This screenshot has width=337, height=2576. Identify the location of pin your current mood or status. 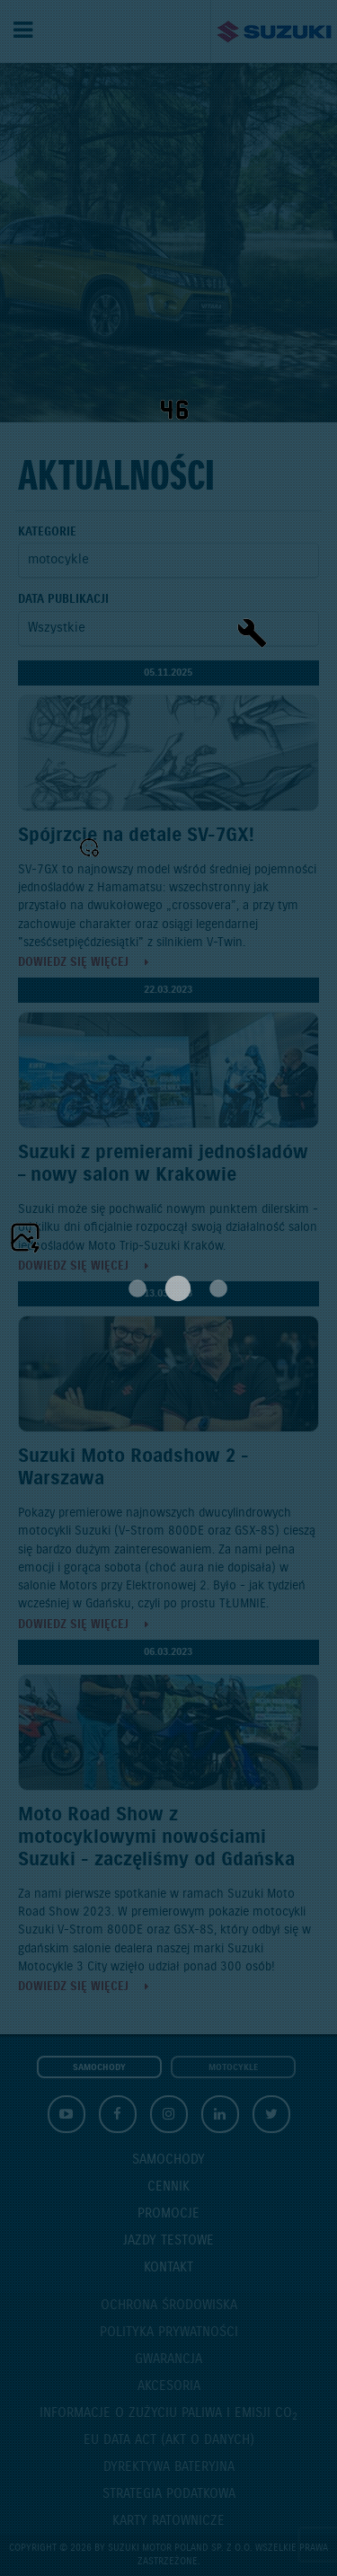
(89, 847).